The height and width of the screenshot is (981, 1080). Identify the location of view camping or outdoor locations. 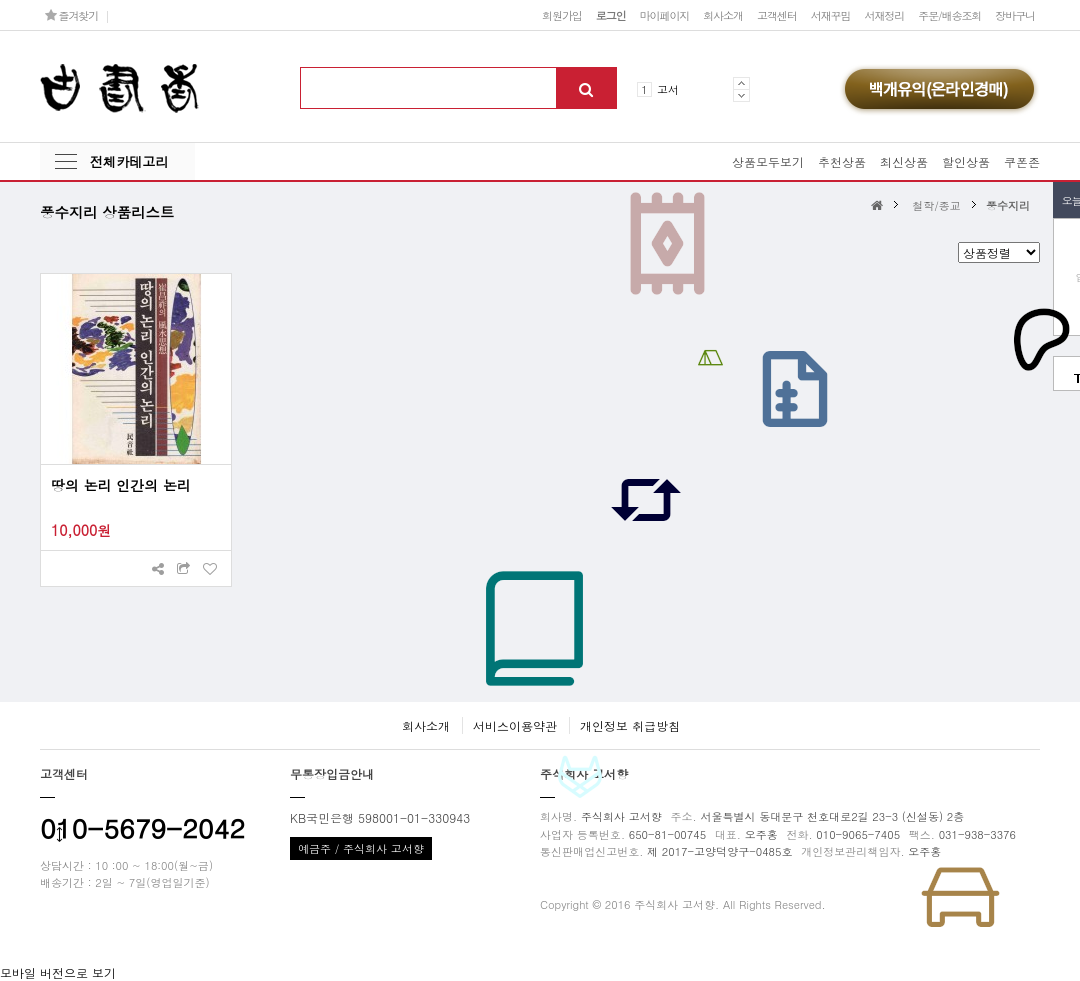
(710, 358).